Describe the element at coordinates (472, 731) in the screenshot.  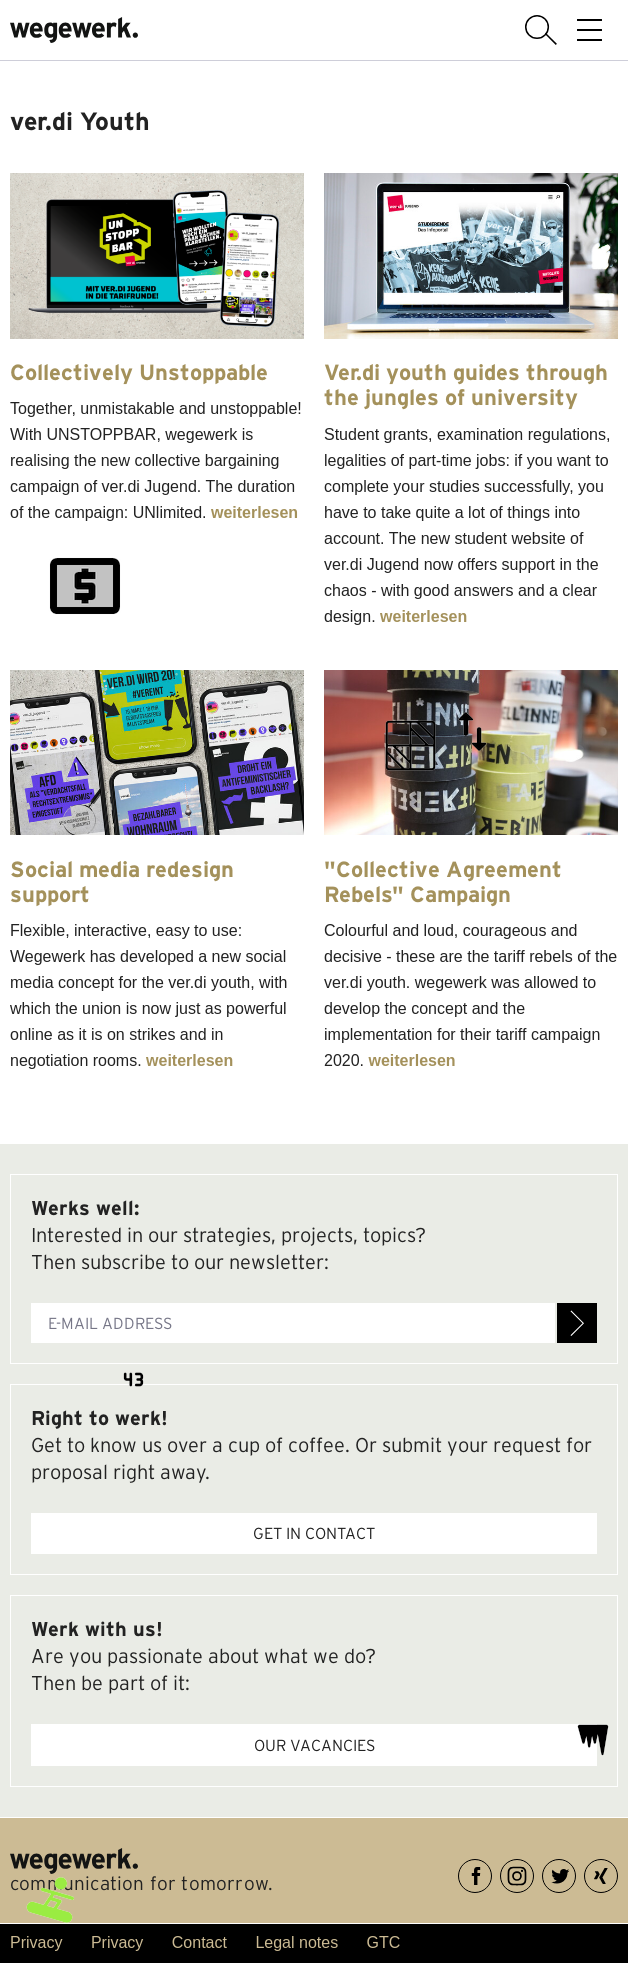
I see `swap or reverse the order of items` at that location.